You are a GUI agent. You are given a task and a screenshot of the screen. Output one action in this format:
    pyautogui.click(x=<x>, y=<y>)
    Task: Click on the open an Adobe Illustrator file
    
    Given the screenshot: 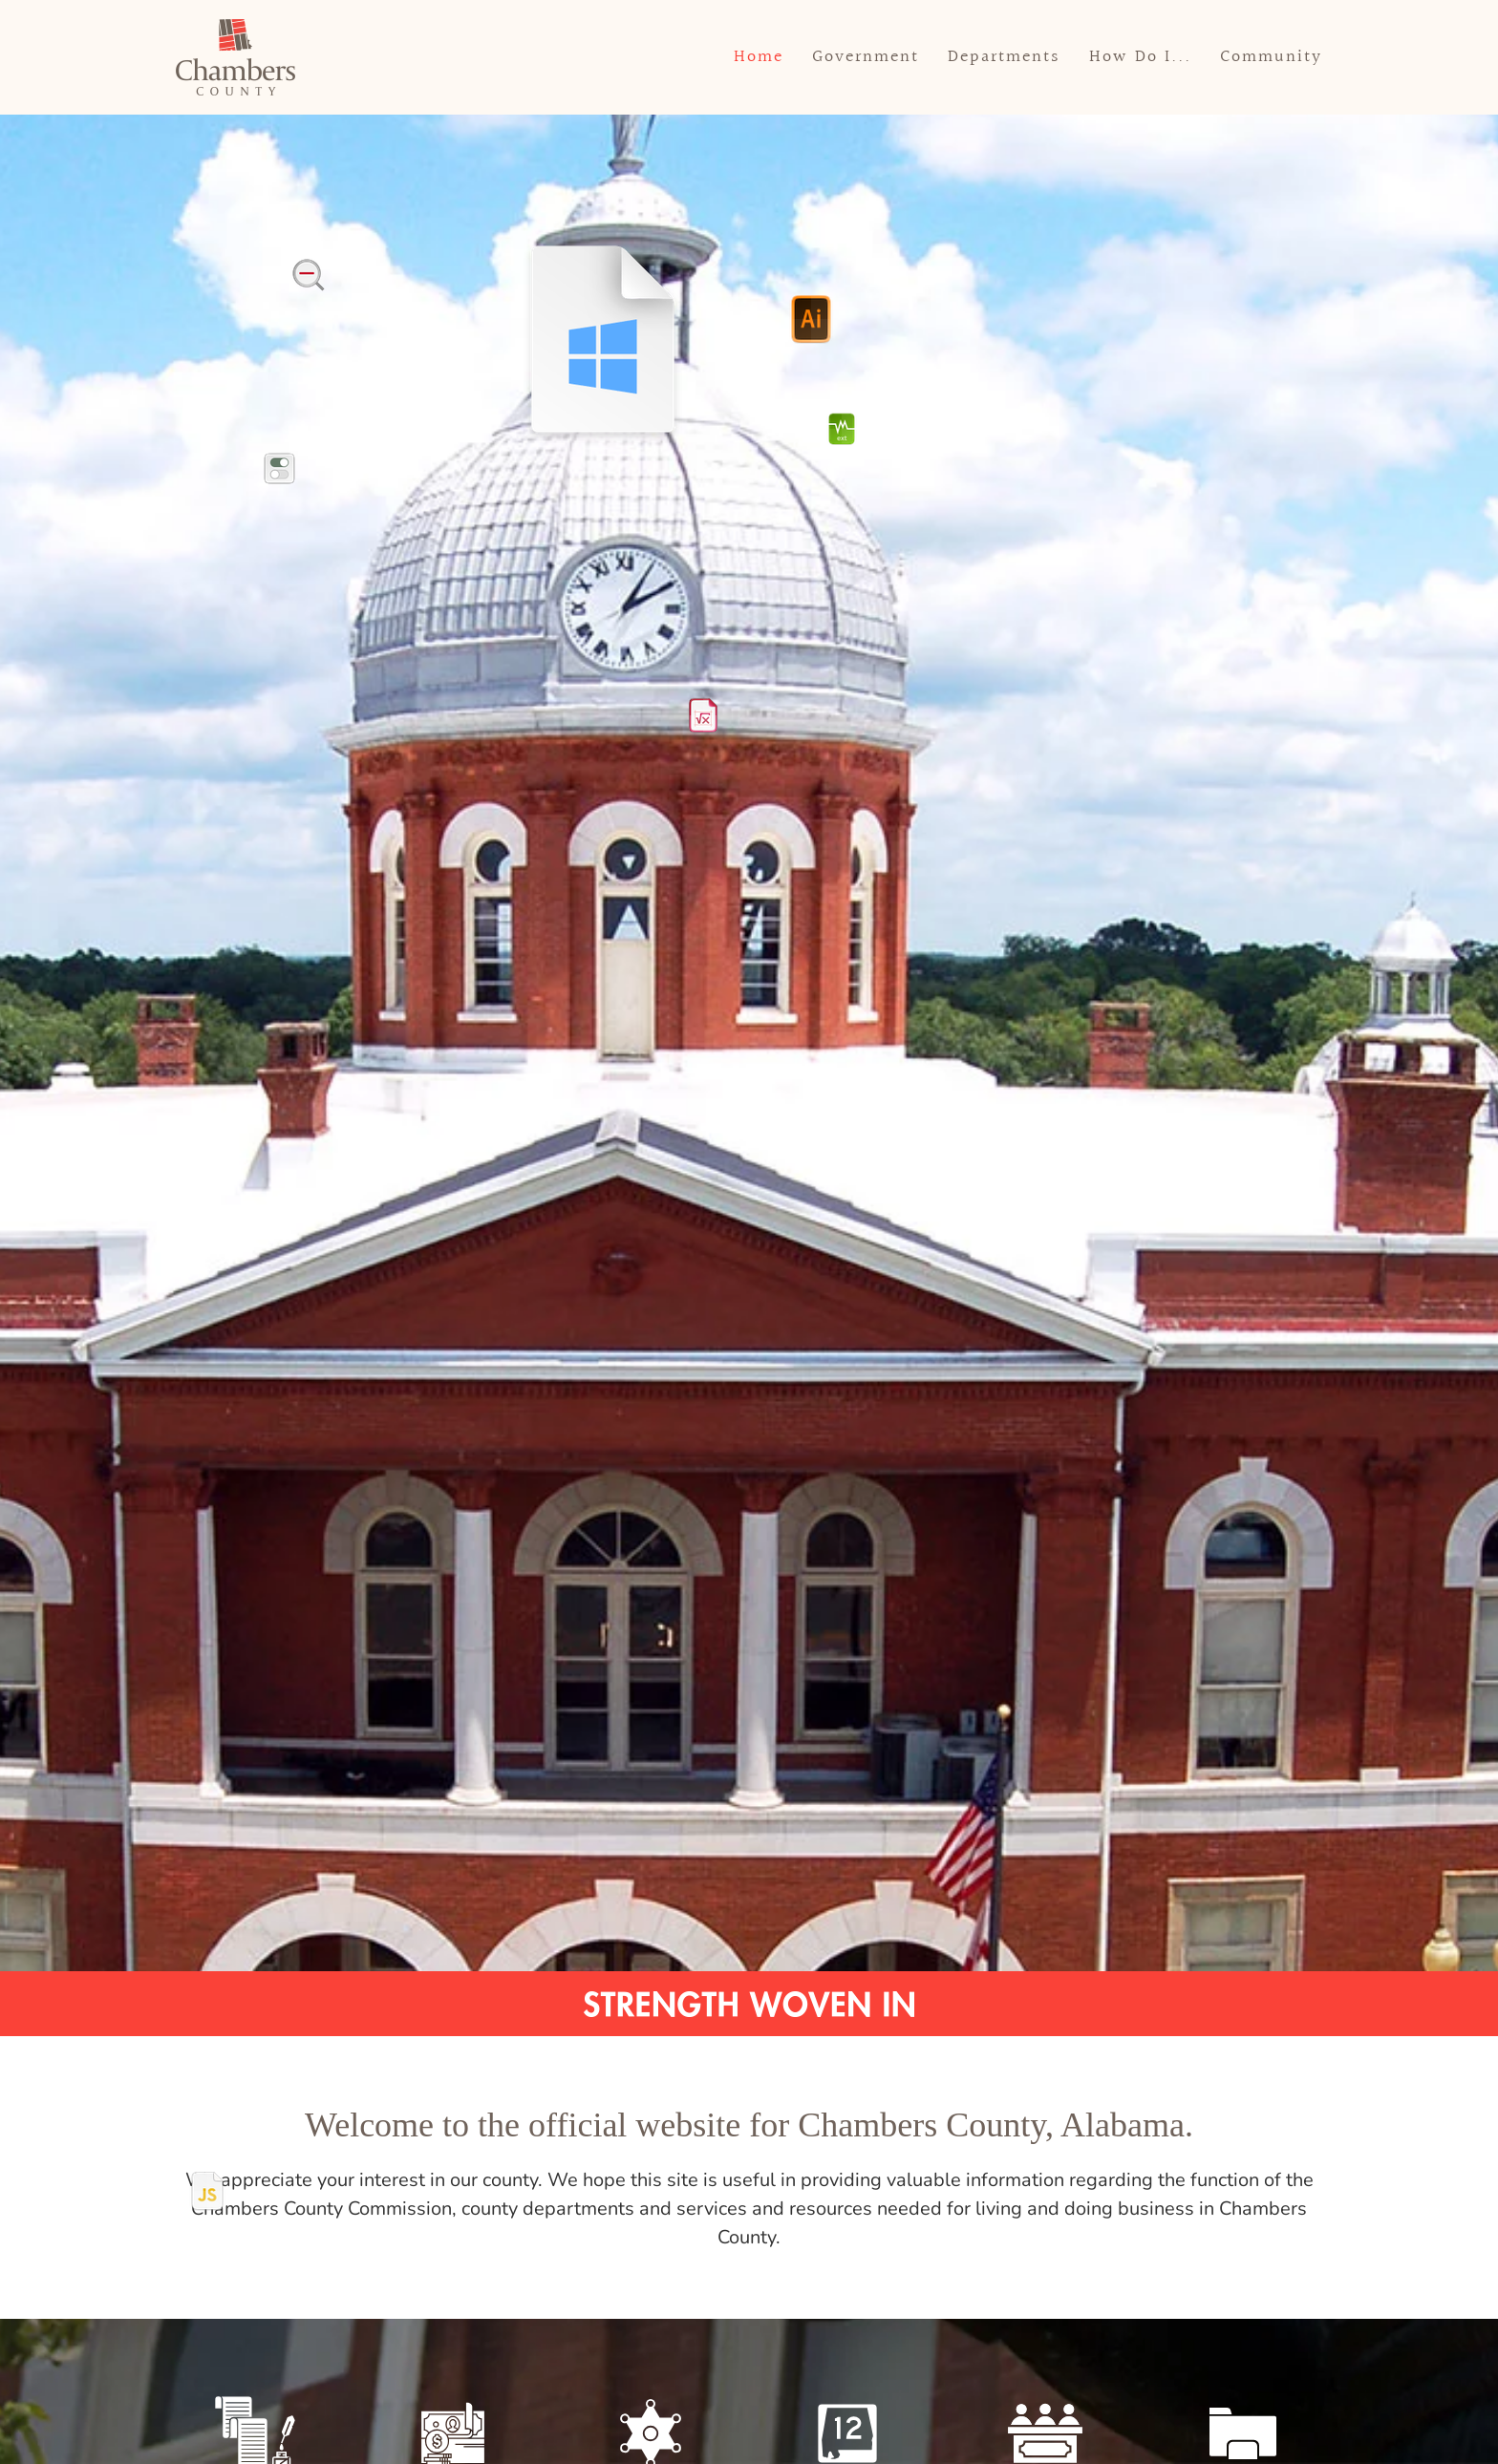 What is the action you would take?
    pyautogui.click(x=811, y=319)
    